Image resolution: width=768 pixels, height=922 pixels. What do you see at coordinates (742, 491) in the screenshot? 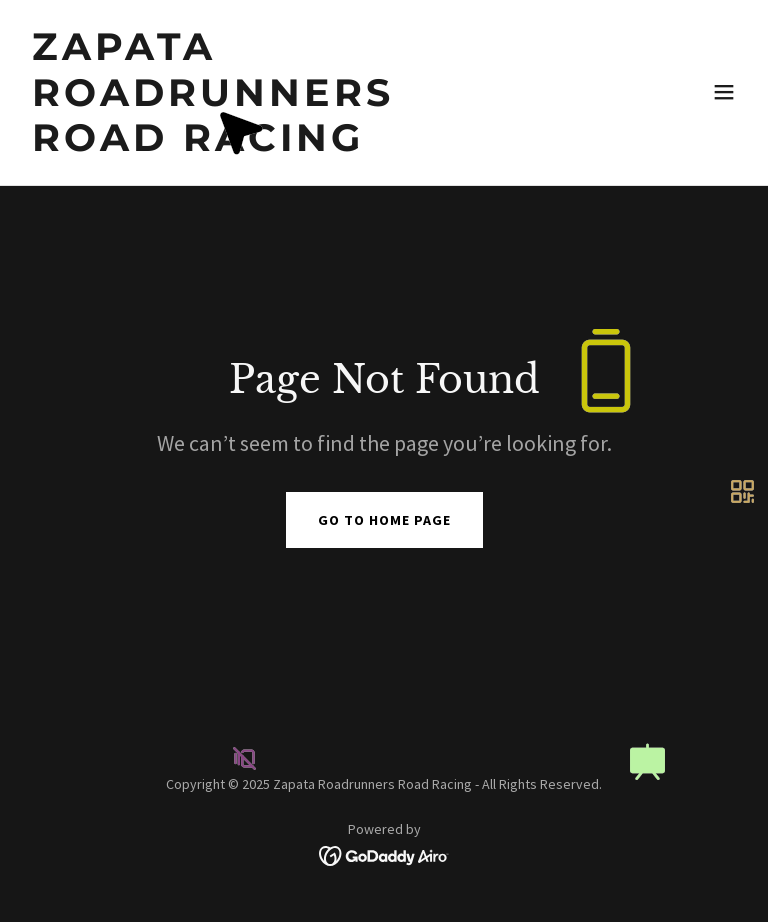
I see `scan or display a QR code` at bounding box center [742, 491].